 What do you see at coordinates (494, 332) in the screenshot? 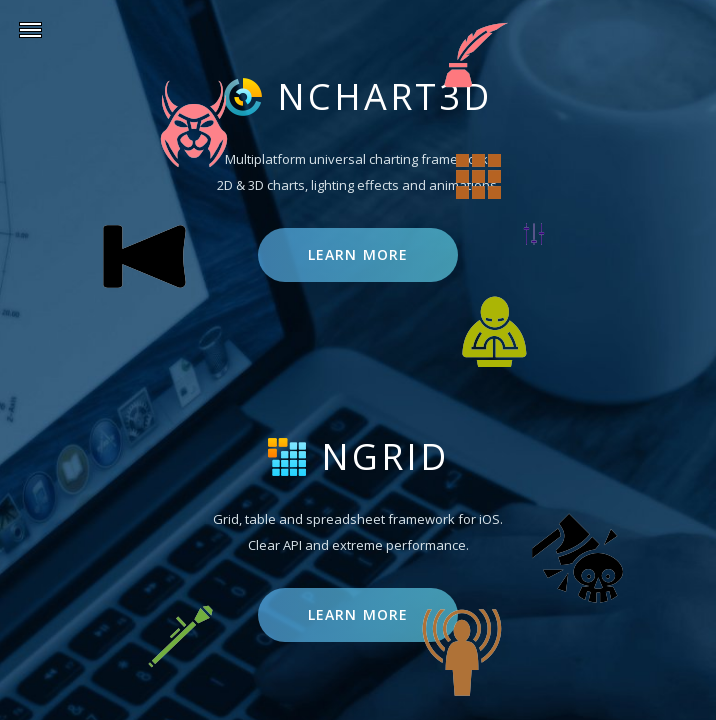
I see `access prayer or meditation features` at bounding box center [494, 332].